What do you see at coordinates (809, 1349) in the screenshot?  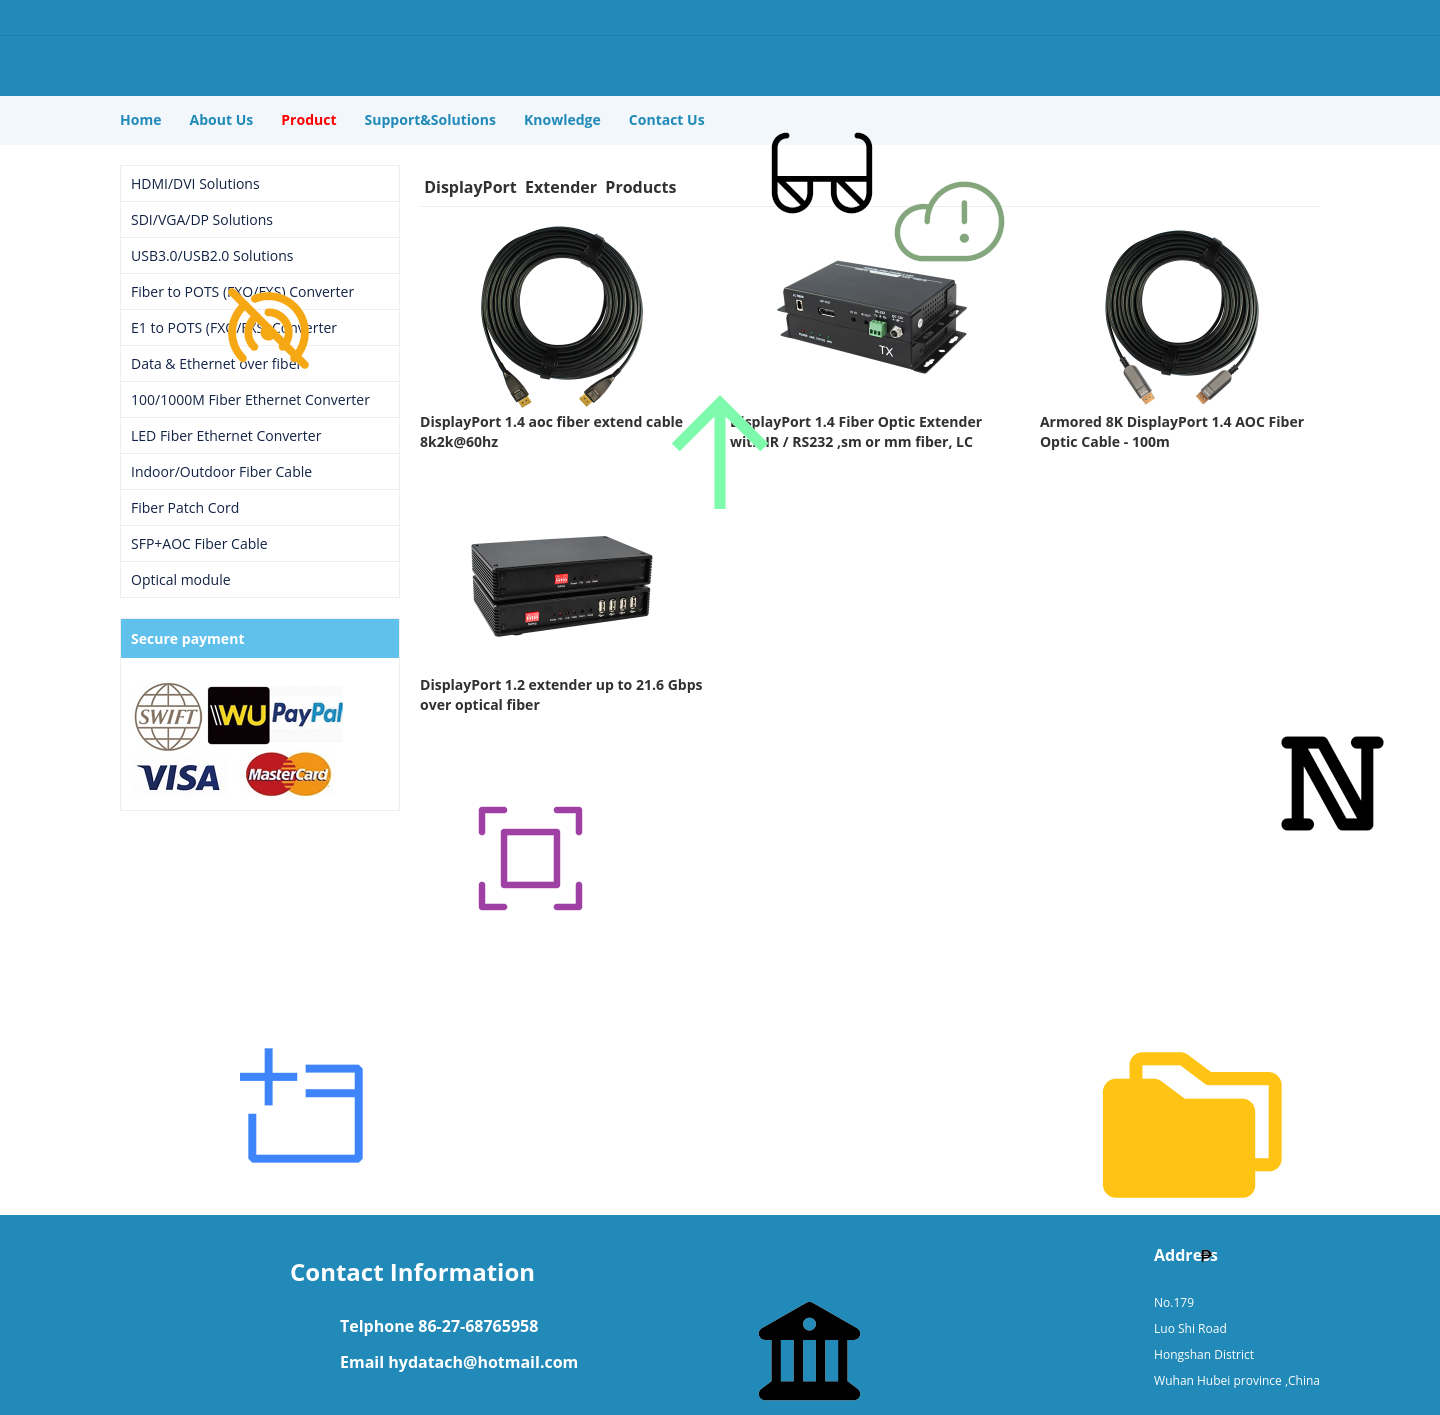 I see `access educational or institutional resources` at bounding box center [809, 1349].